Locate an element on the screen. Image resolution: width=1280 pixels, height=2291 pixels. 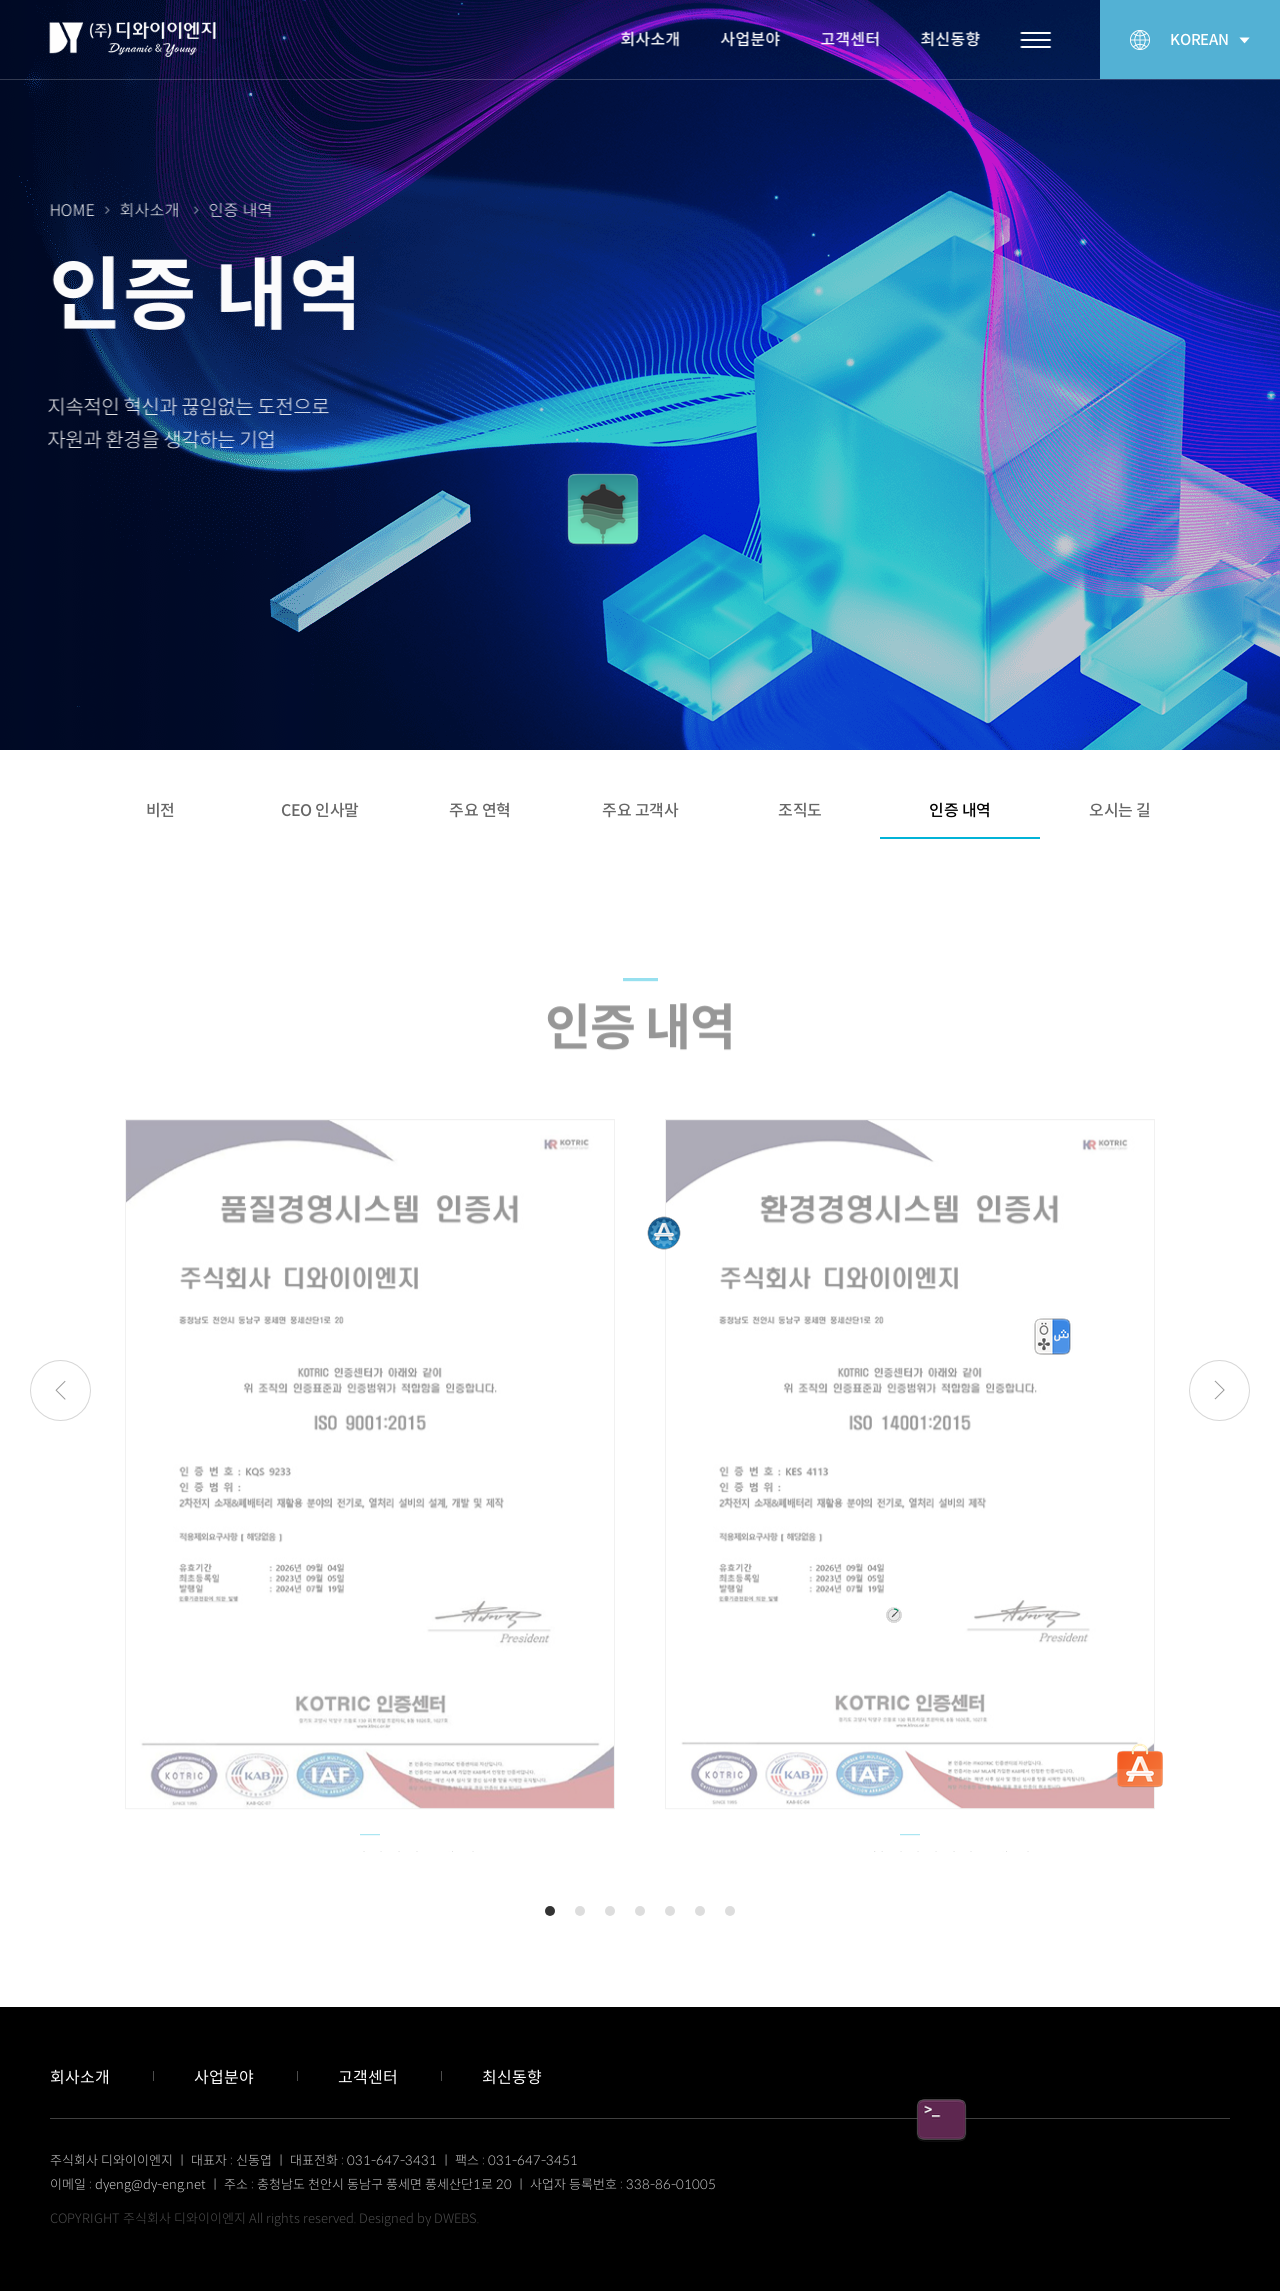
open software properties or driver settings is located at coordinates (664, 1233).